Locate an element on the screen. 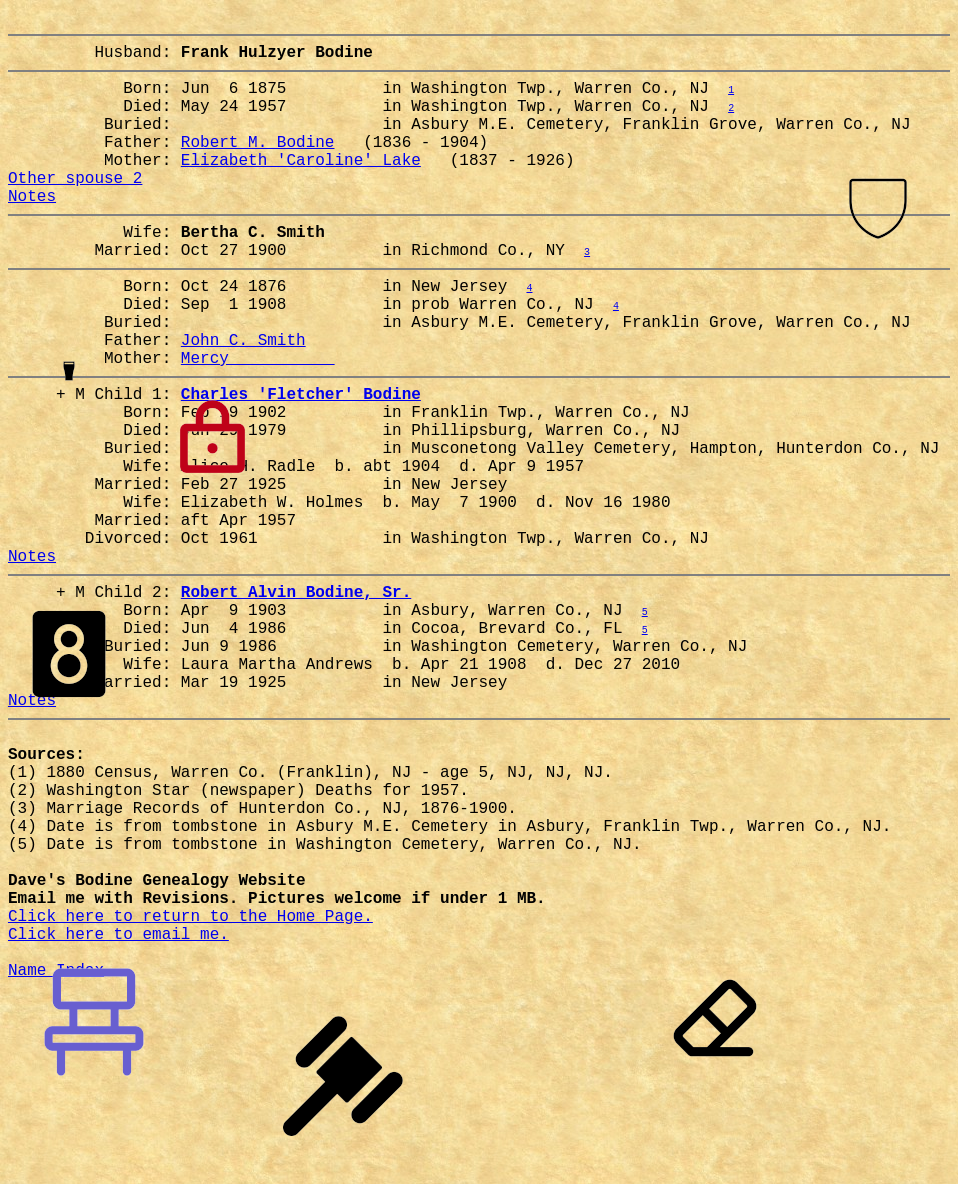  erase or clear content is located at coordinates (715, 1018).